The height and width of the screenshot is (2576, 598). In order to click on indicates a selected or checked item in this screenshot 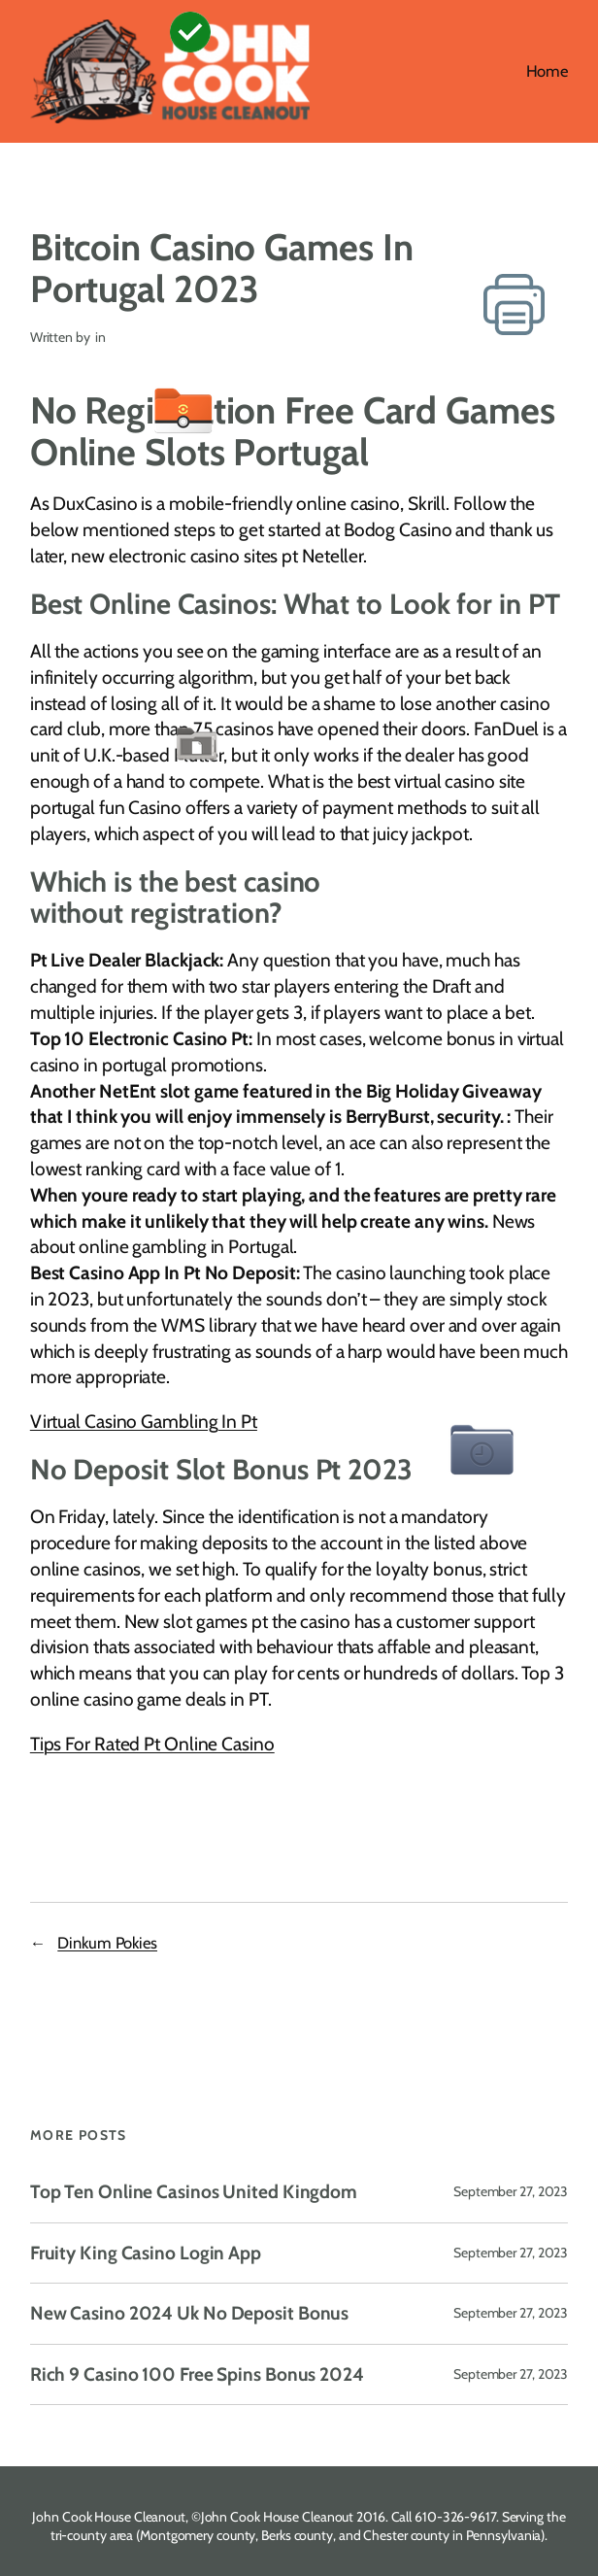, I will do `click(190, 32)`.